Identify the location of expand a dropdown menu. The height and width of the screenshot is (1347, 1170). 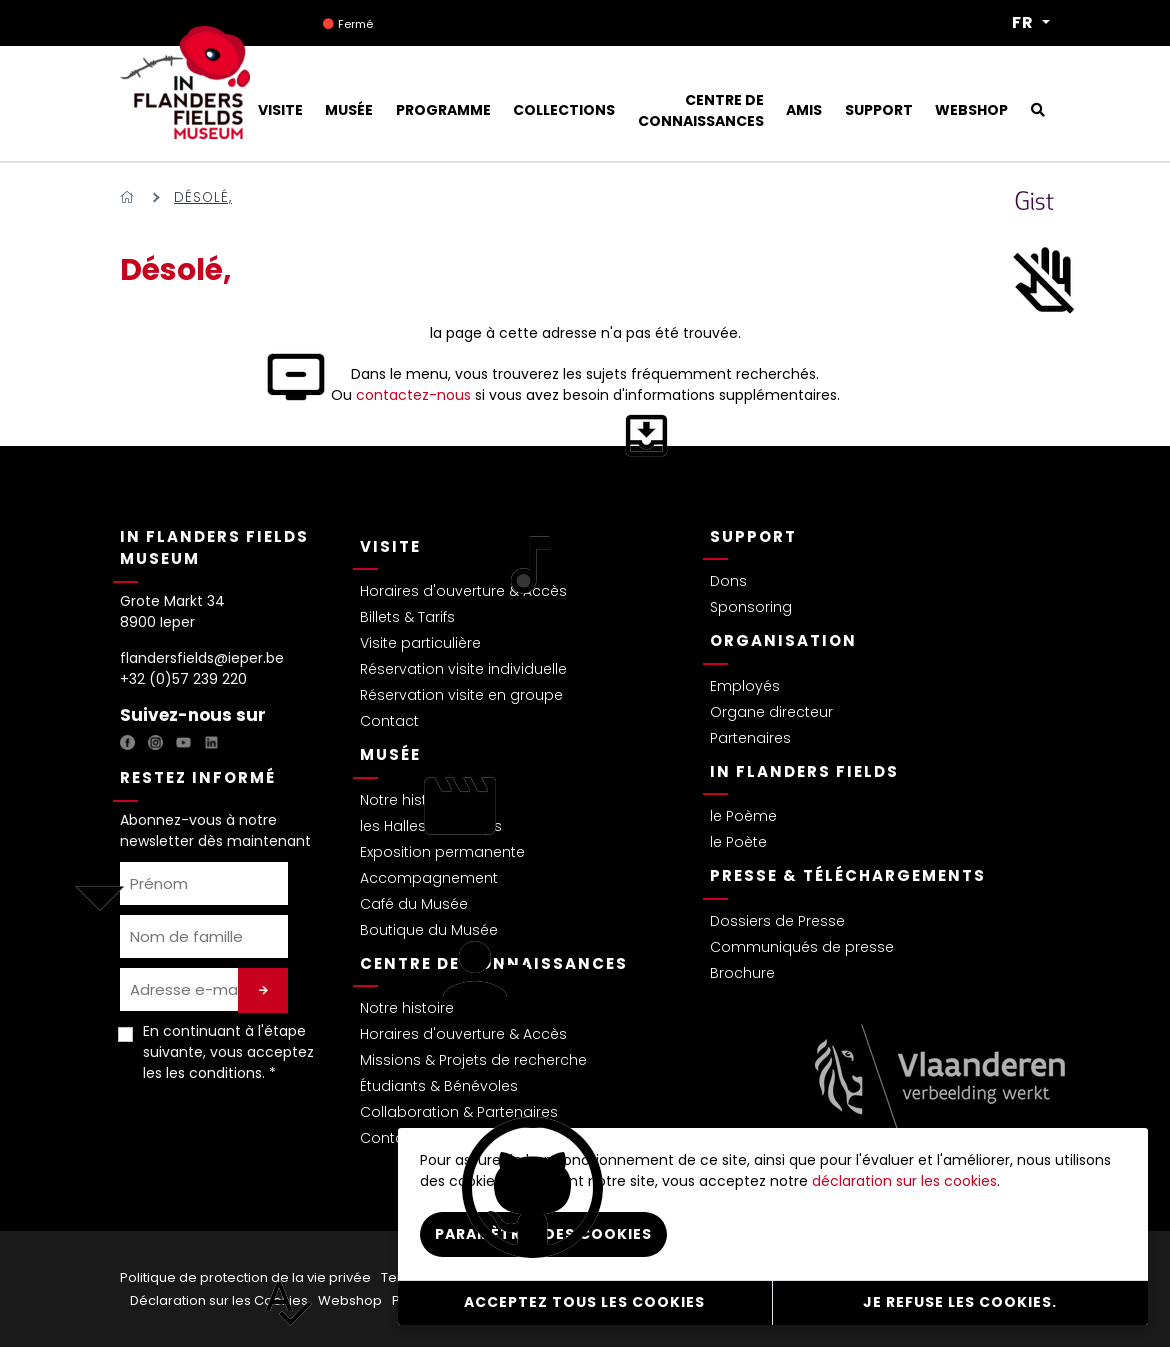
(100, 896).